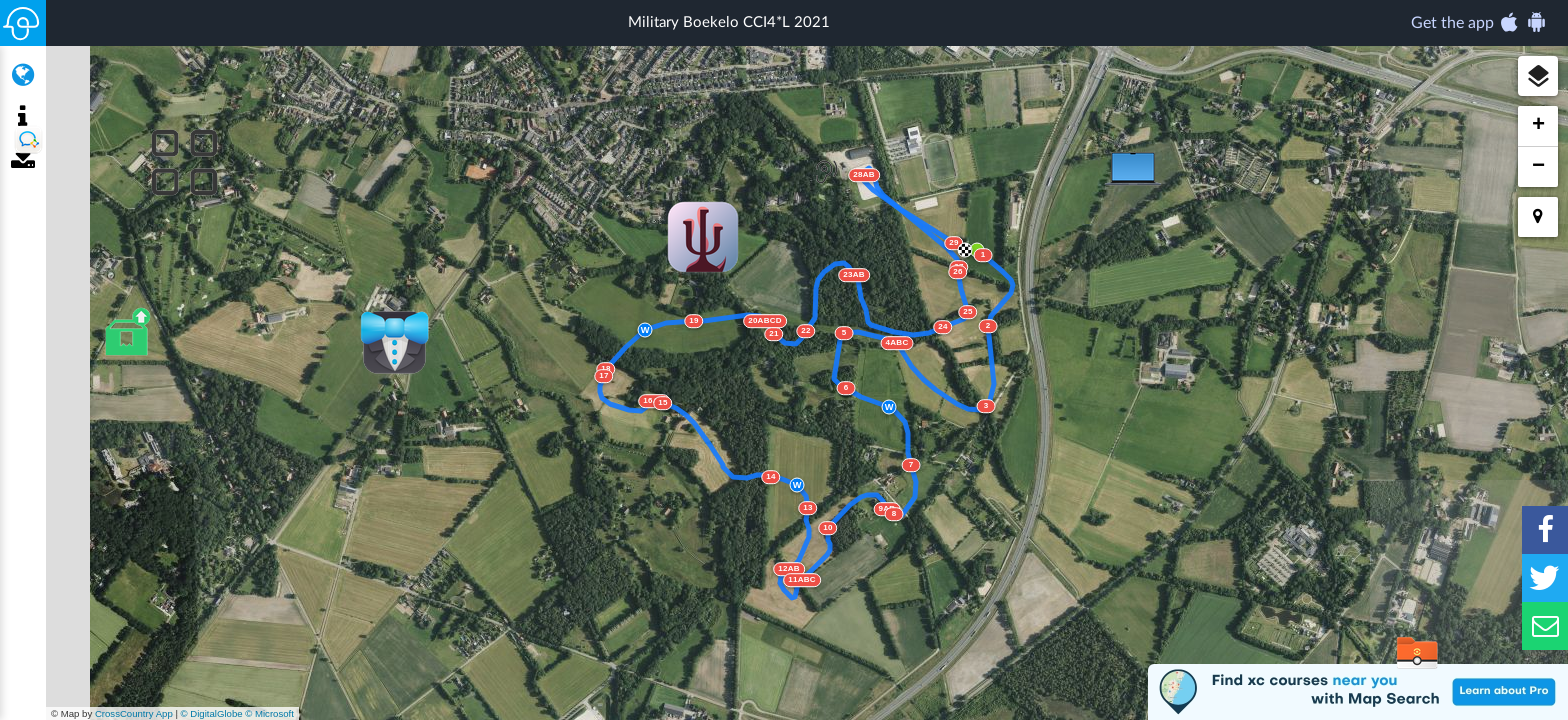 The height and width of the screenshot is (720, 1568). What do you see at coordinates (1133, 164) in the screenshot?
I see `indicates this macbook air in system settings` at bounding box center [1133, 164].